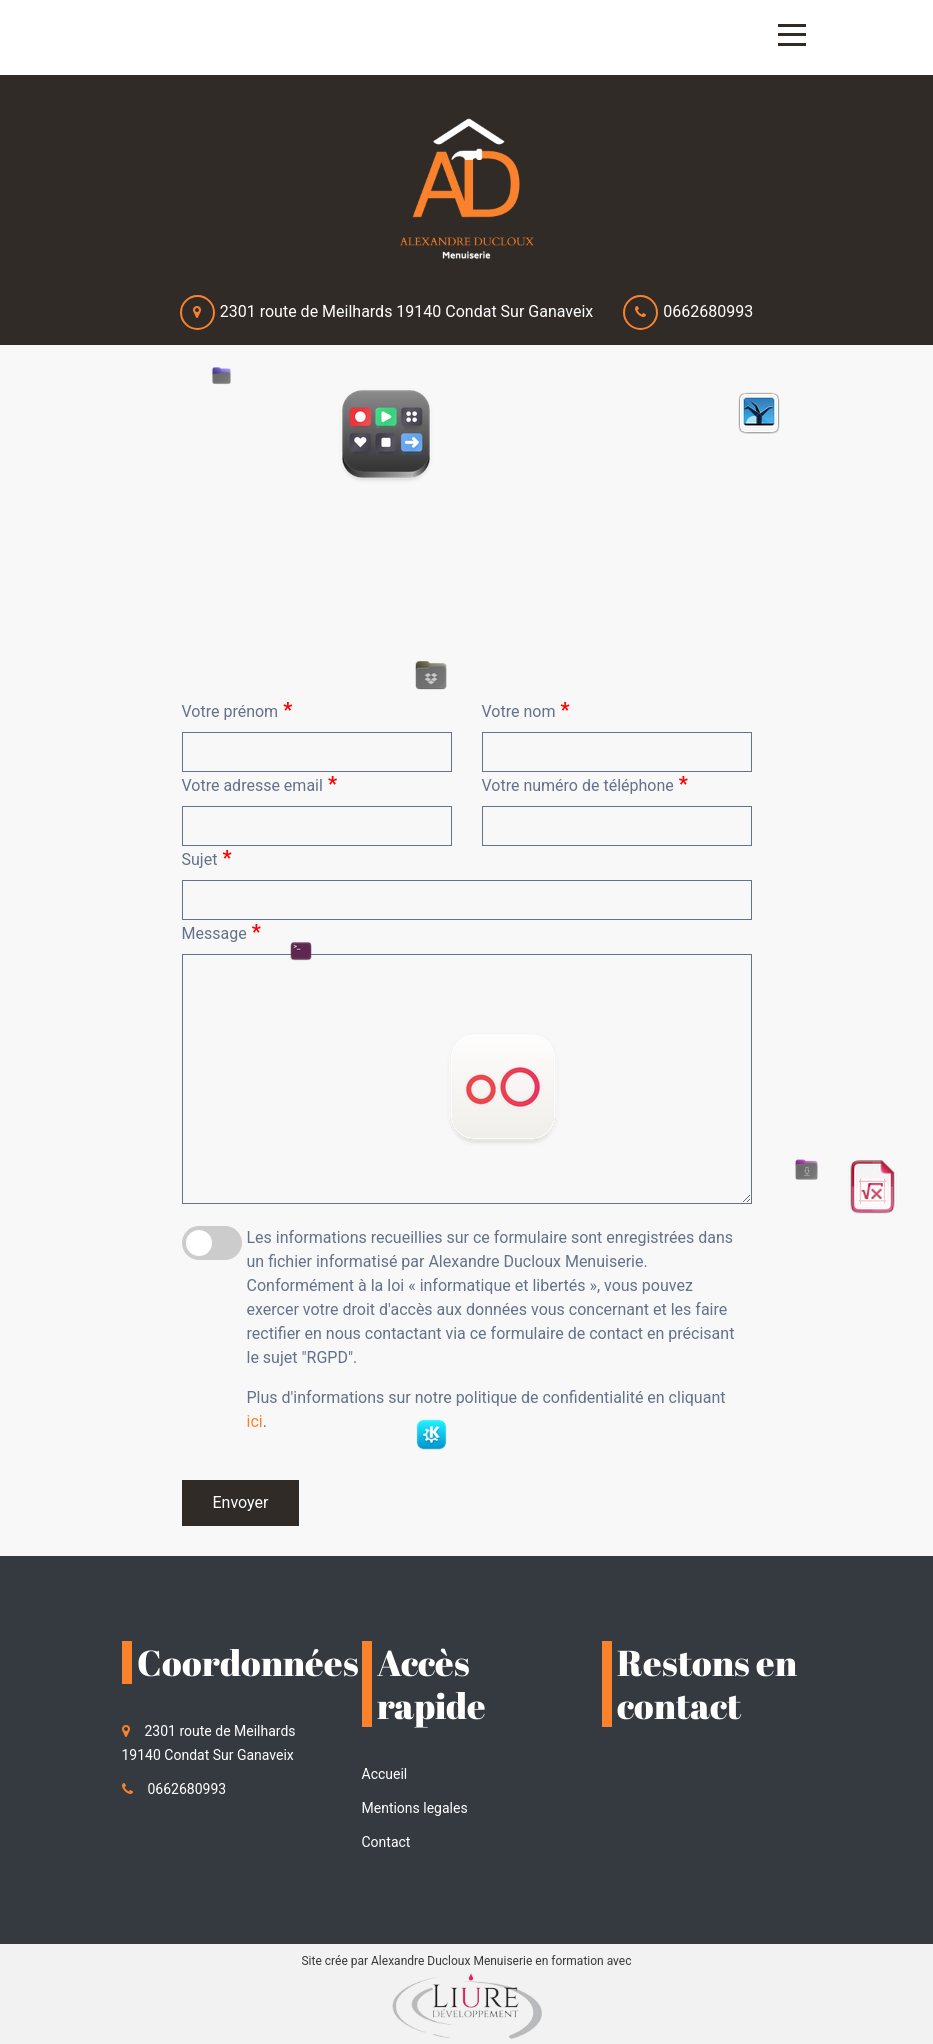  What do you see at coordinates (221, 375) in the screenshot?
I see `view contents of an open folder` at bounding box center [221, 375].